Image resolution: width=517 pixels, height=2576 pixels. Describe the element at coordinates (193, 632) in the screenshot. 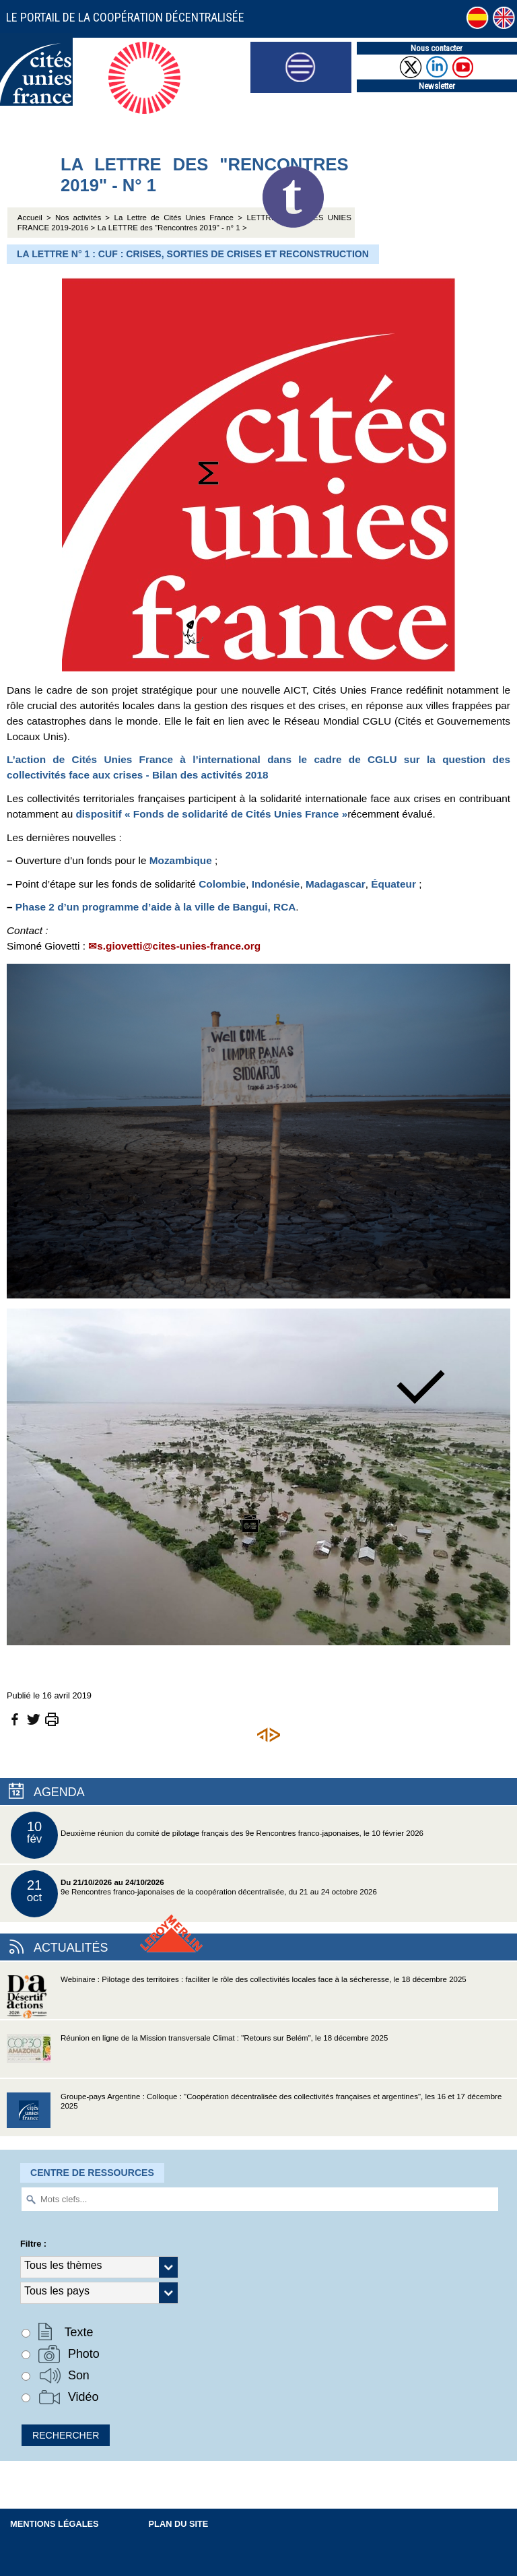

I see `visit fossil scm website or documentation` at that location.